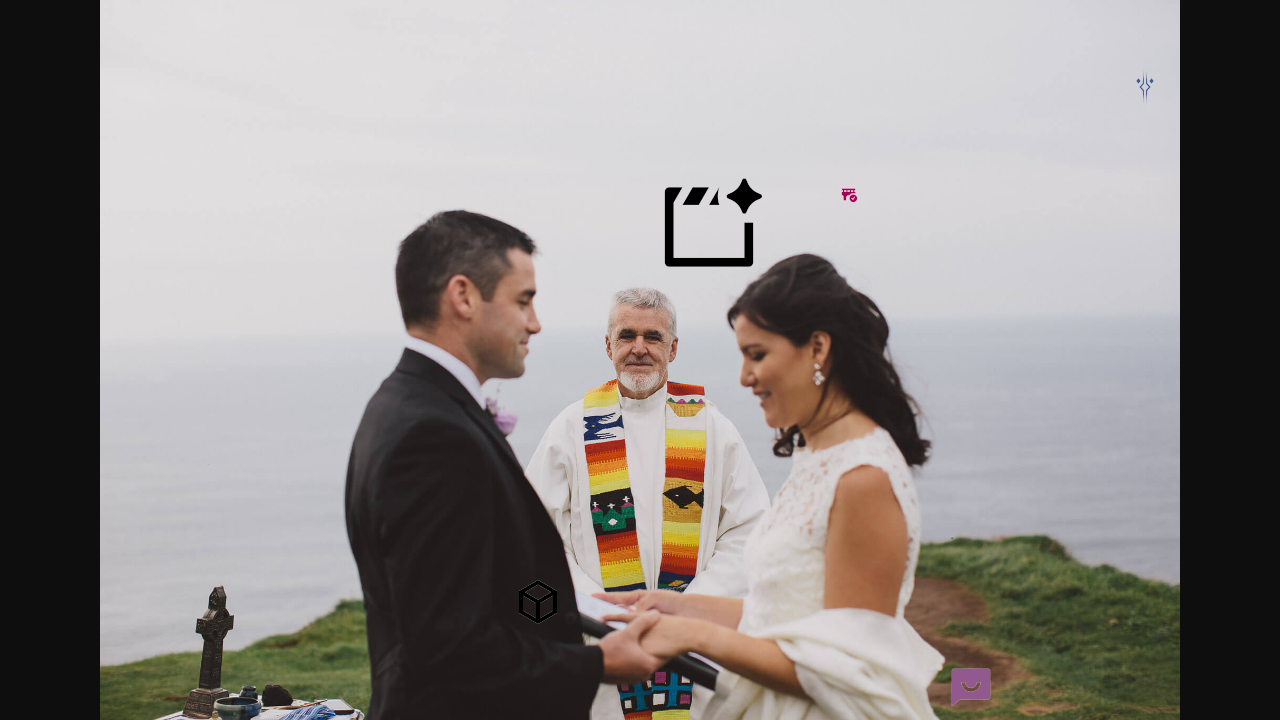 The height and width of the screenshot is (720, 1280). Describe the element at coordinates (849, 194) in the screenshot. I see `bridge inspection verified or approved` at that location.